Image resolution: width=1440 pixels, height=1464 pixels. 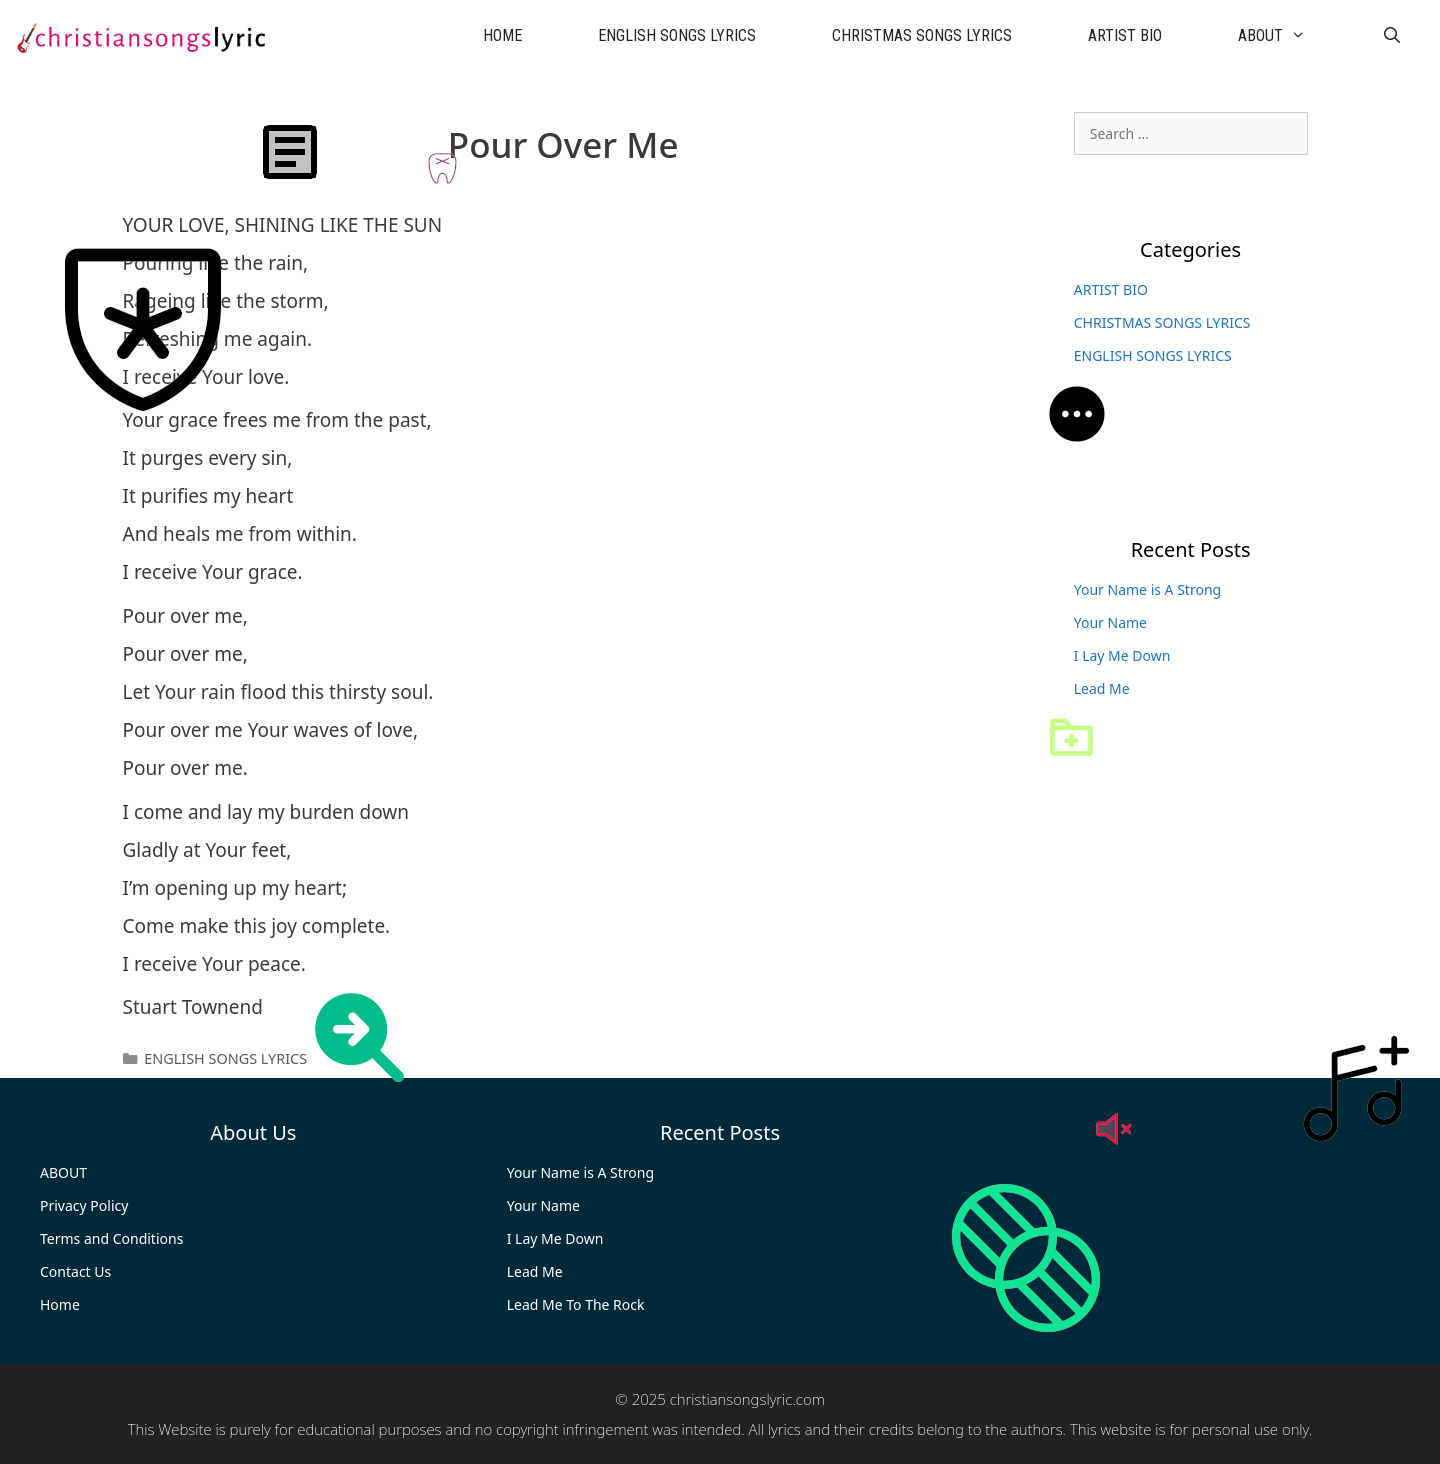 I want to click on create a new folder, so click(x=1071, y=737).